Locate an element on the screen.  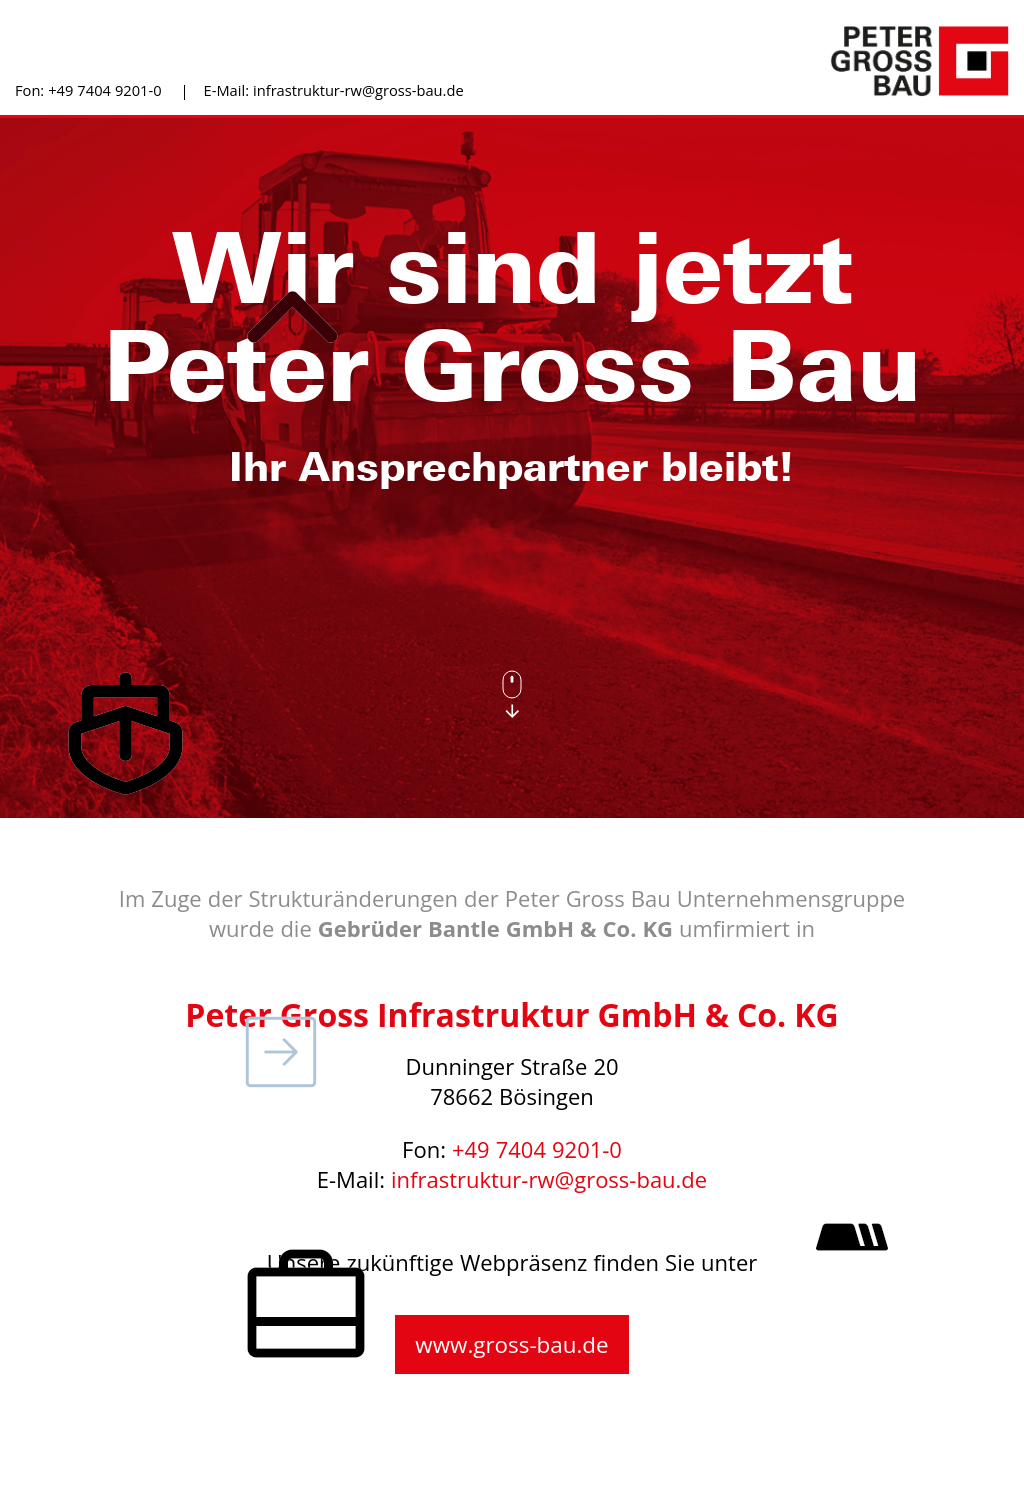
access boat or marine transportation options is located at coordinates (125, 733).